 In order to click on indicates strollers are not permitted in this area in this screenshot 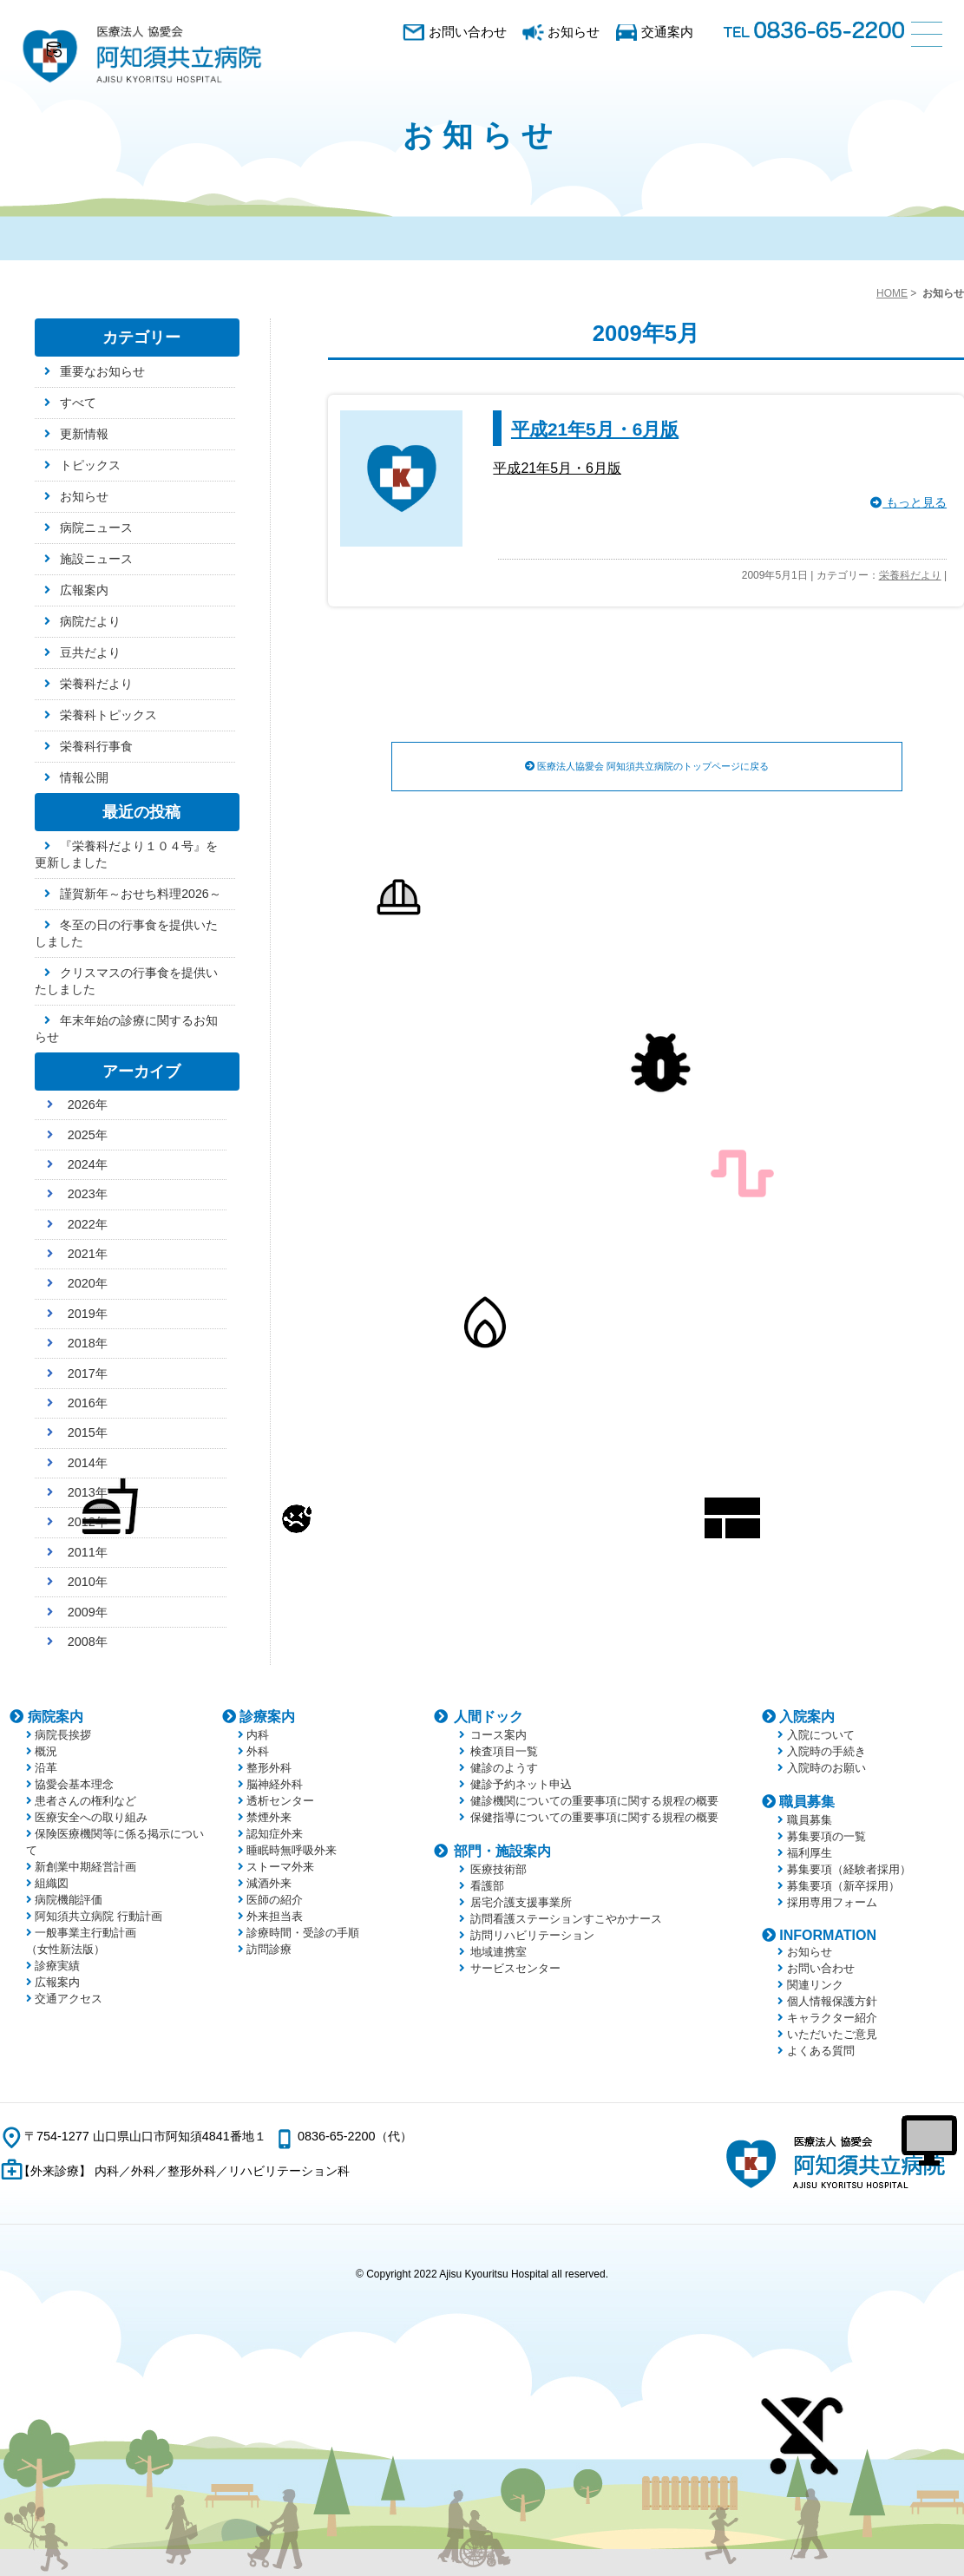, I will do `click(803, 2434)`.